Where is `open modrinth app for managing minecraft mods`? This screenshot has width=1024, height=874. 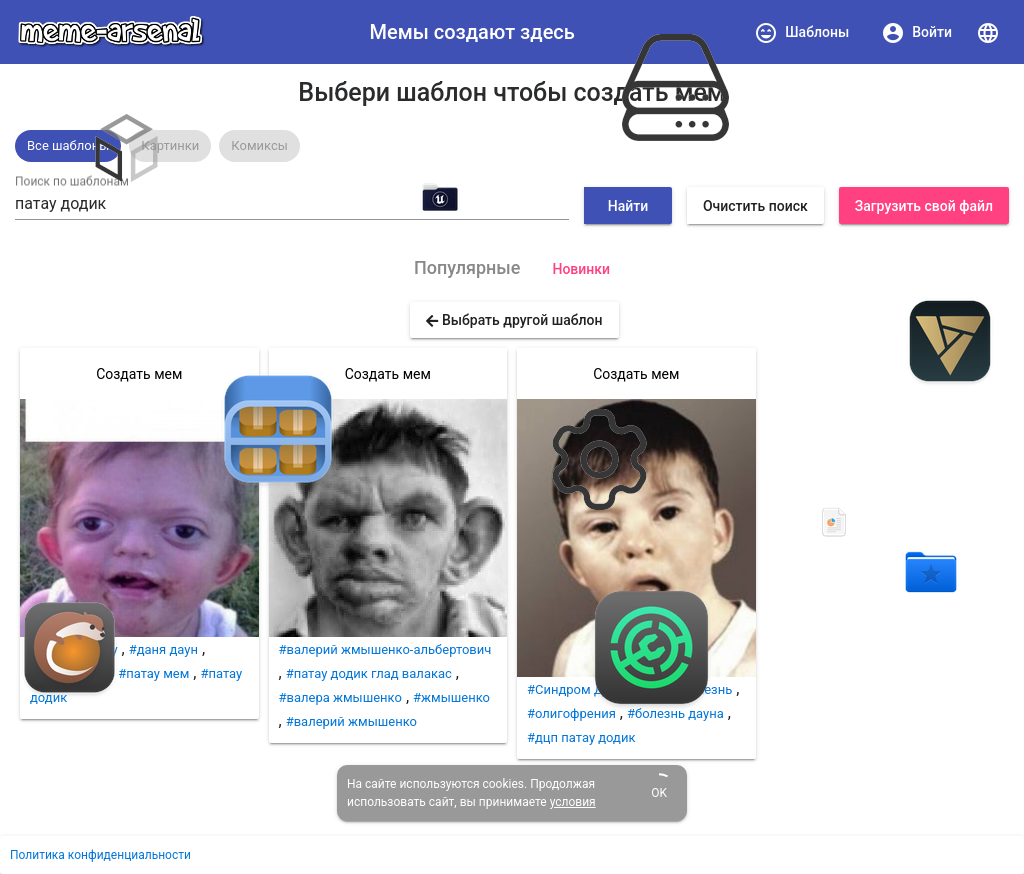
open modrinth app for managing minecraft mods is located at coordinates (651, 647).